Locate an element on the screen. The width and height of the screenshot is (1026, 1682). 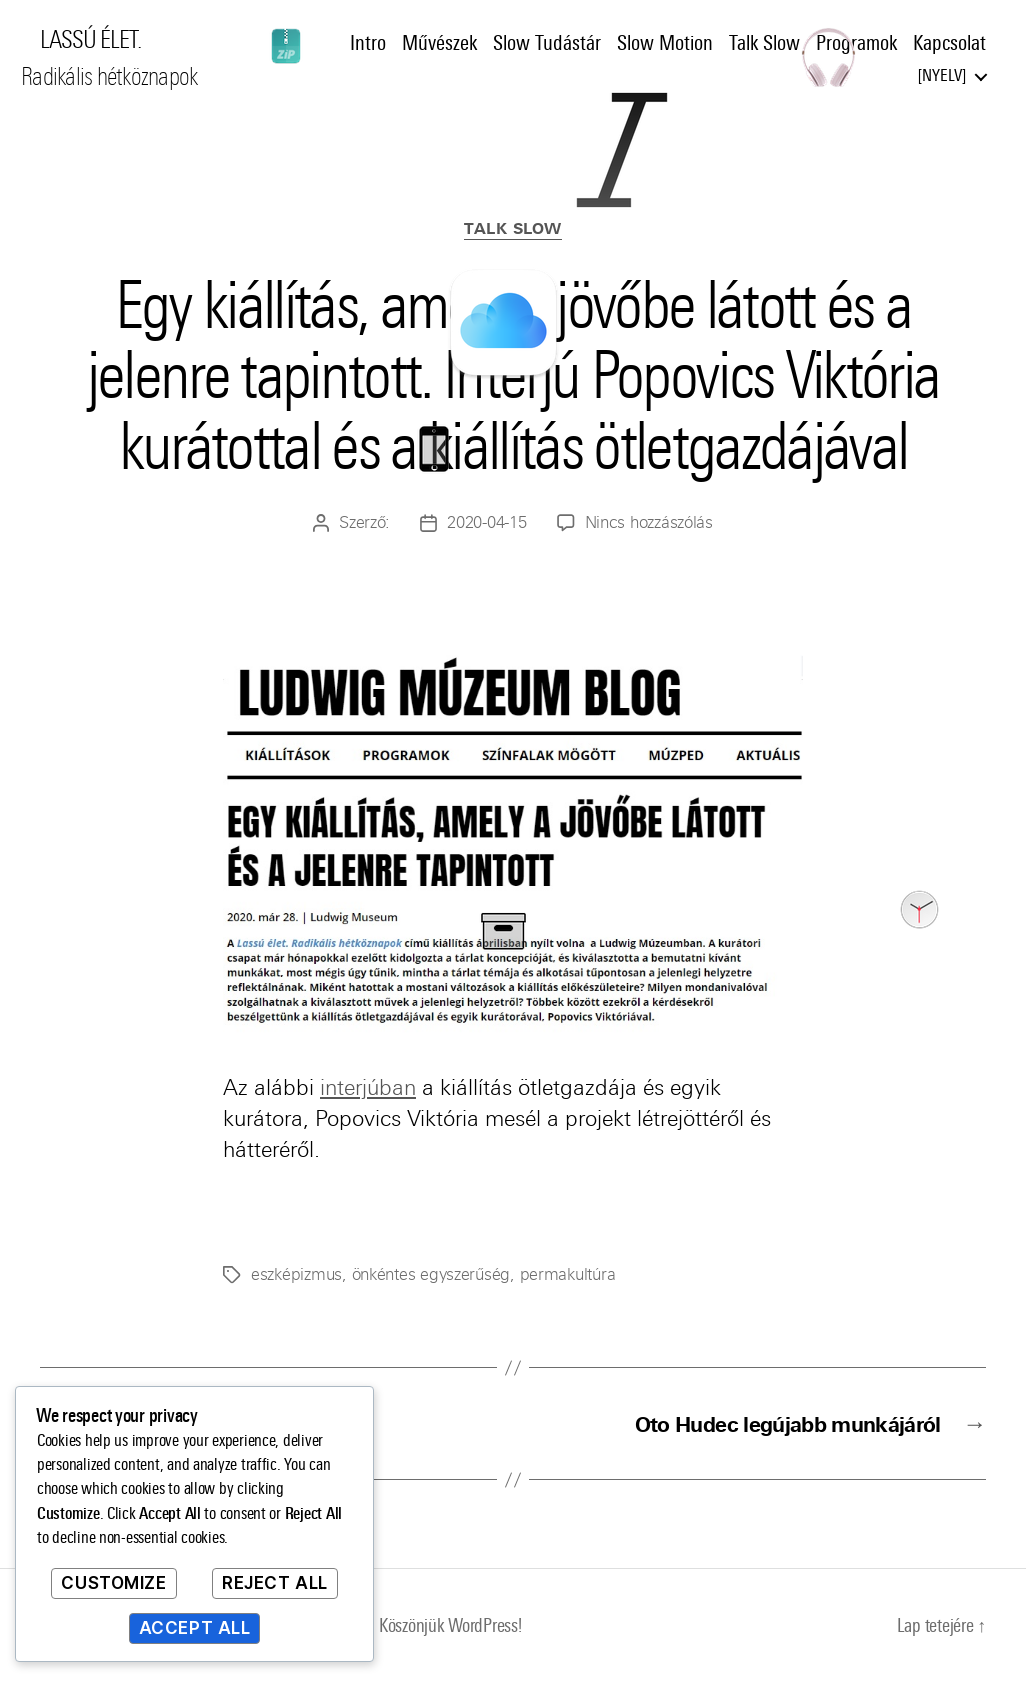
apply italic formatting to selected text is located at coordinates (622, 150).